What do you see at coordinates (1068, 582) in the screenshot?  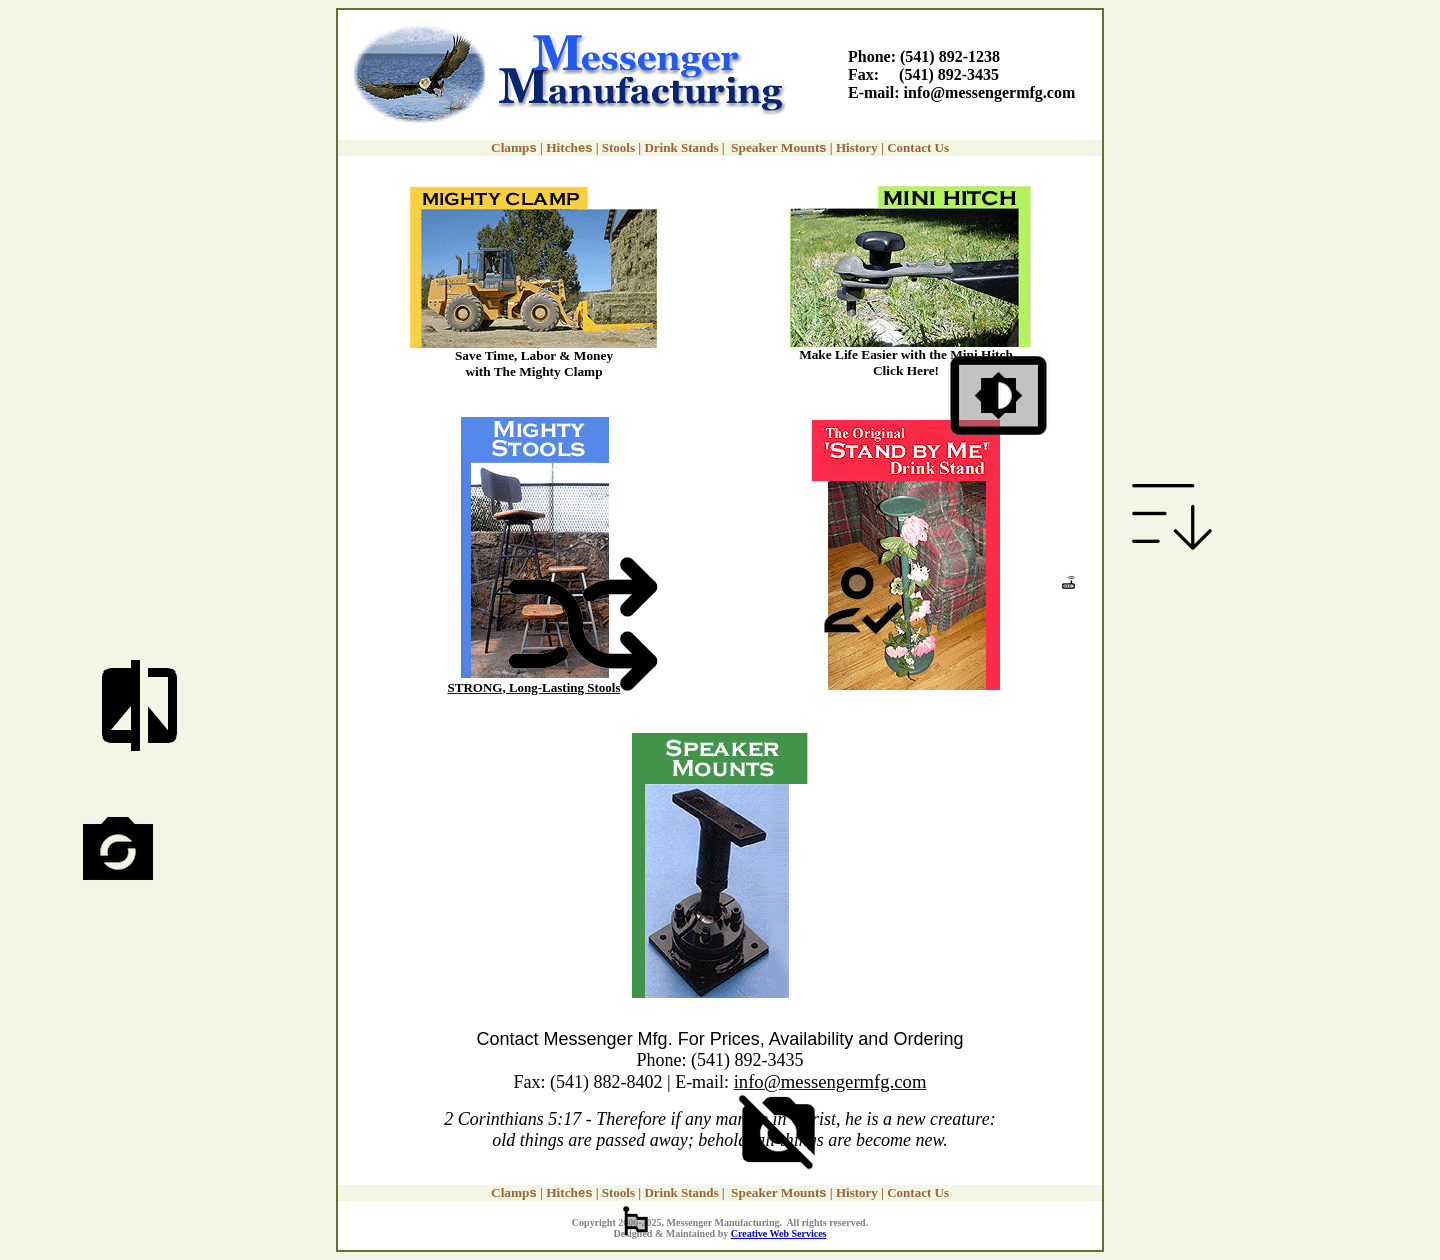 I see `access router or network settings` at bounding box center [1068, 582].